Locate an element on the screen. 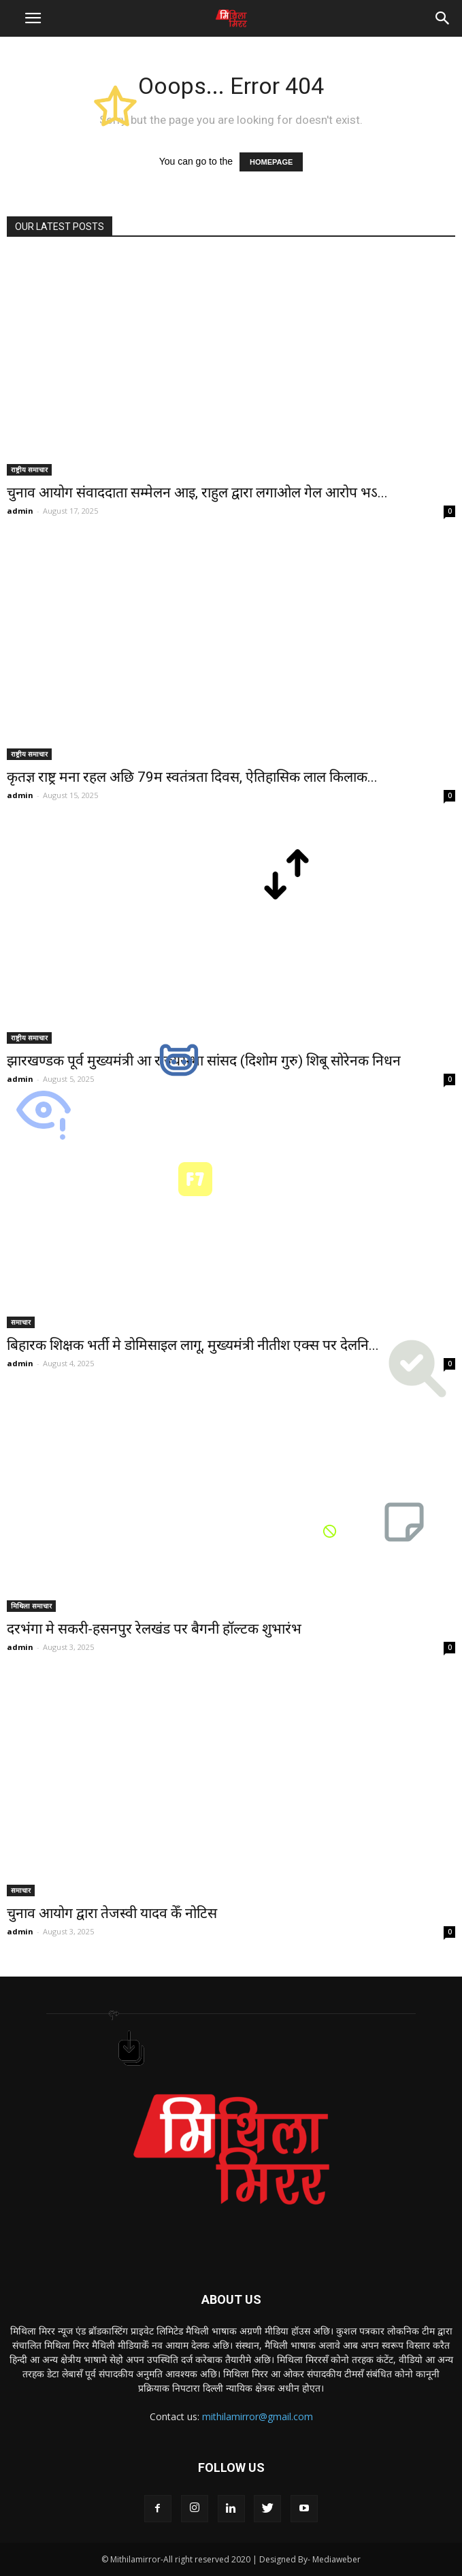 The image size is (462, 2576). view alert or warning details is located at coordinates (44, 1110).